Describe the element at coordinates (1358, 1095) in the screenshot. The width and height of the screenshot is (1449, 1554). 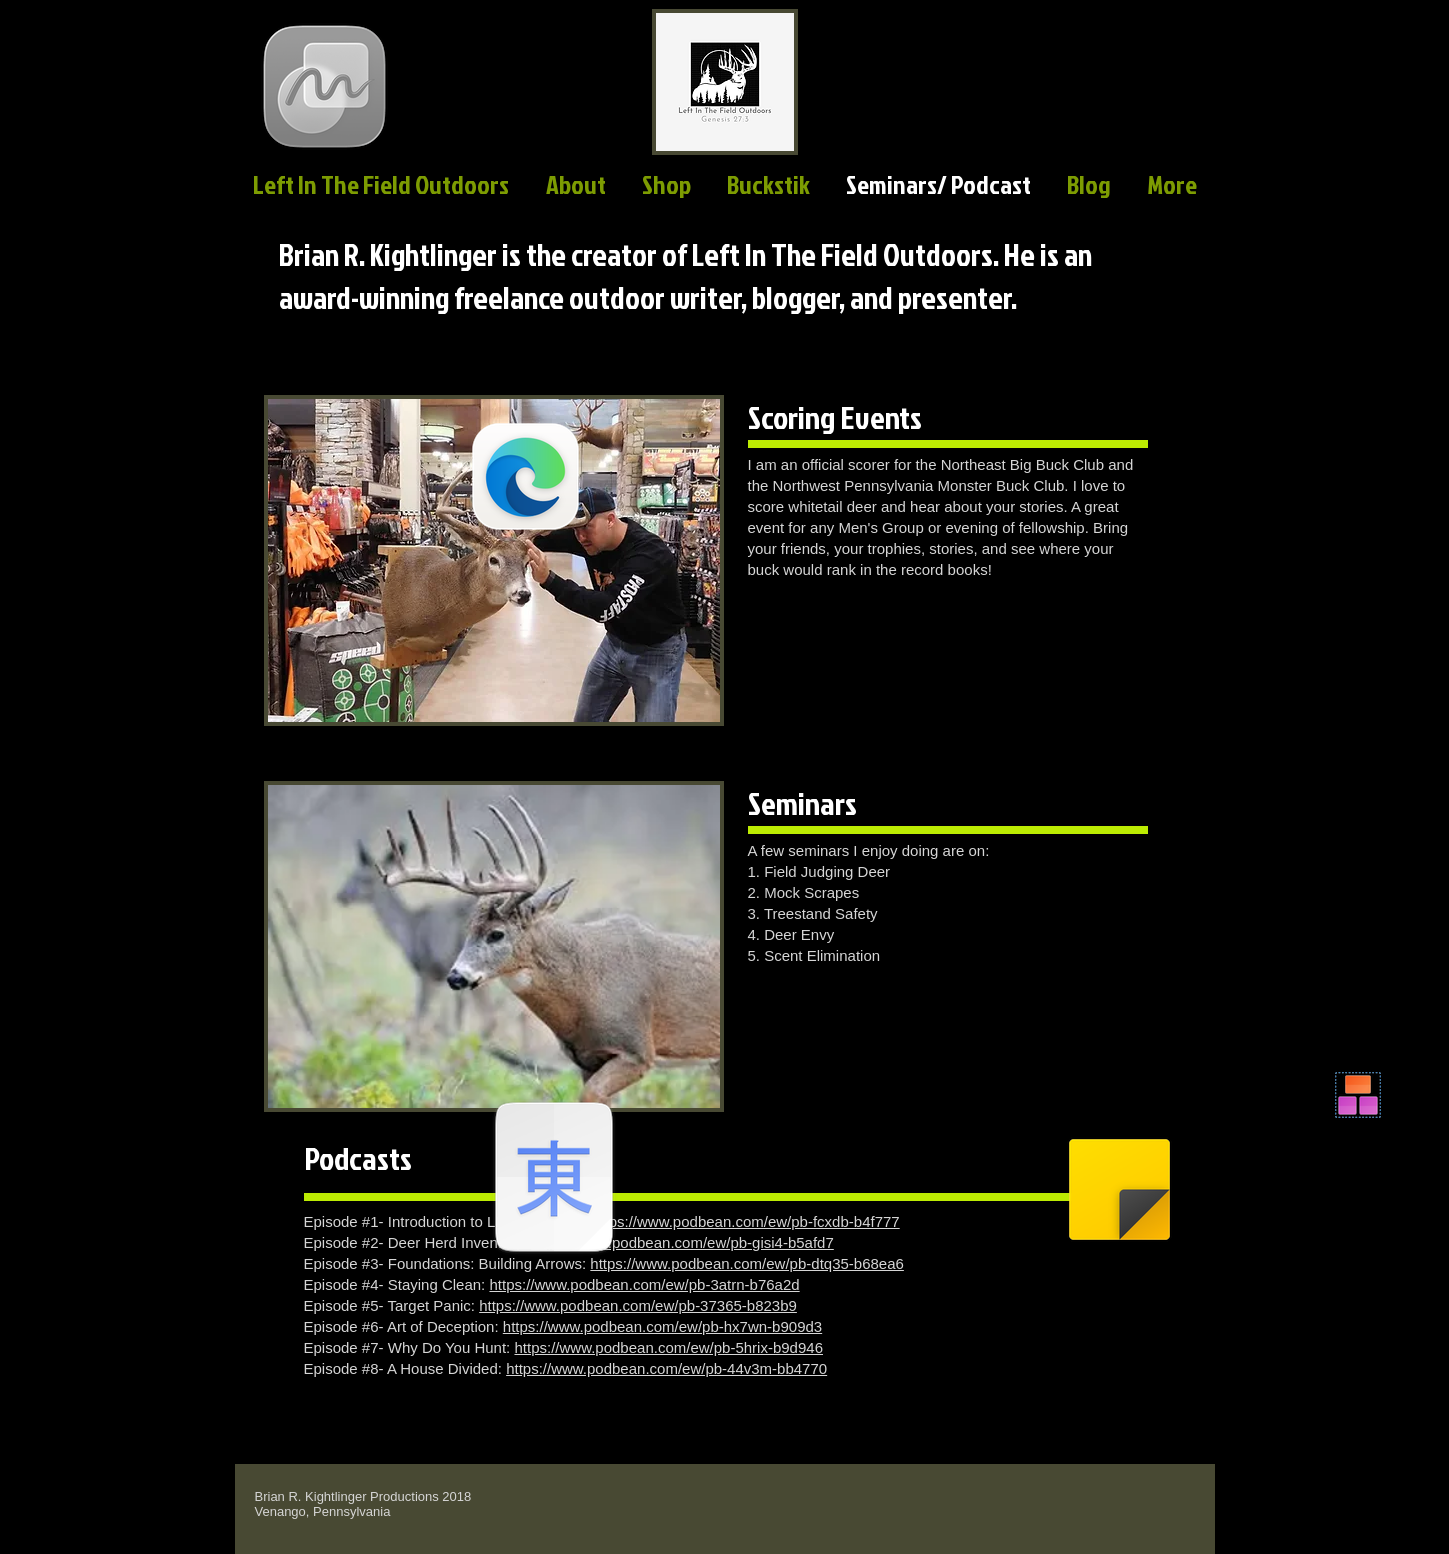
I see `select all items in the current view` at that location.